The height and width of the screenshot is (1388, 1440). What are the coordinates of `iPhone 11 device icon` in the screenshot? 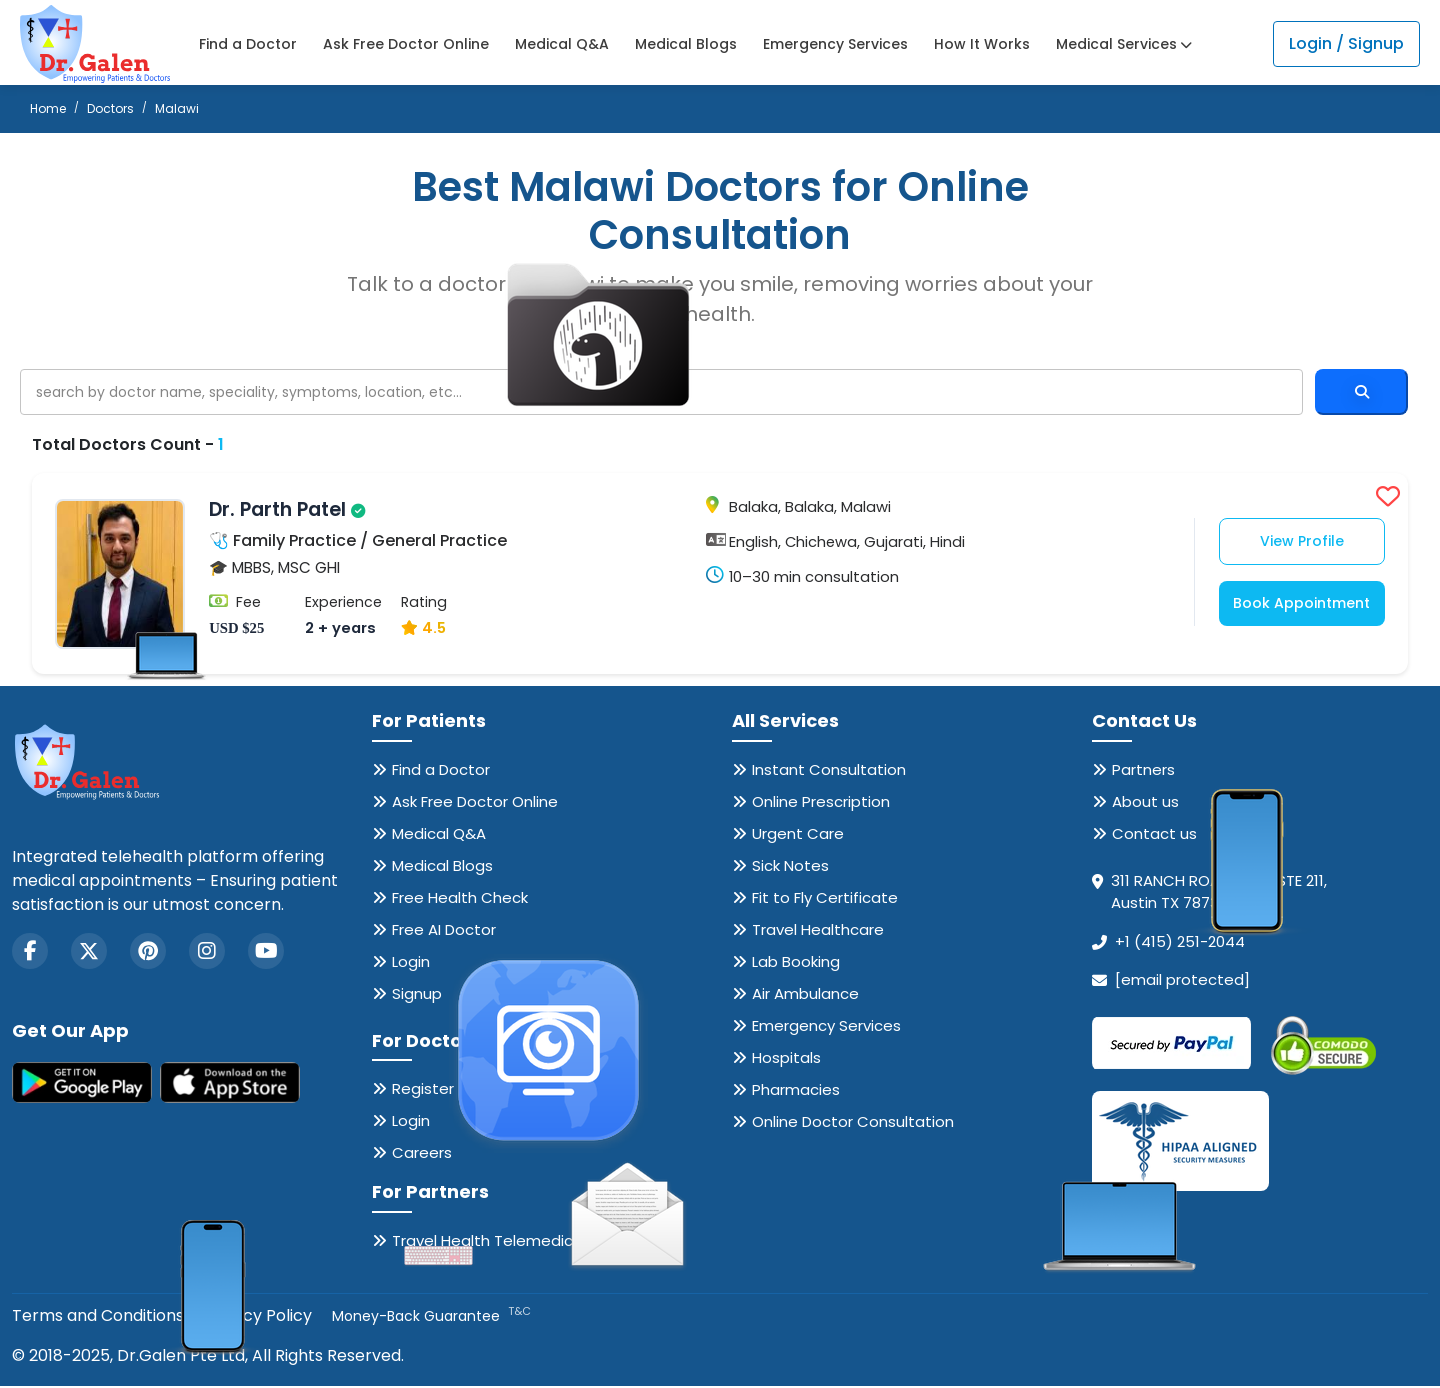 It's located at (1247, 863).